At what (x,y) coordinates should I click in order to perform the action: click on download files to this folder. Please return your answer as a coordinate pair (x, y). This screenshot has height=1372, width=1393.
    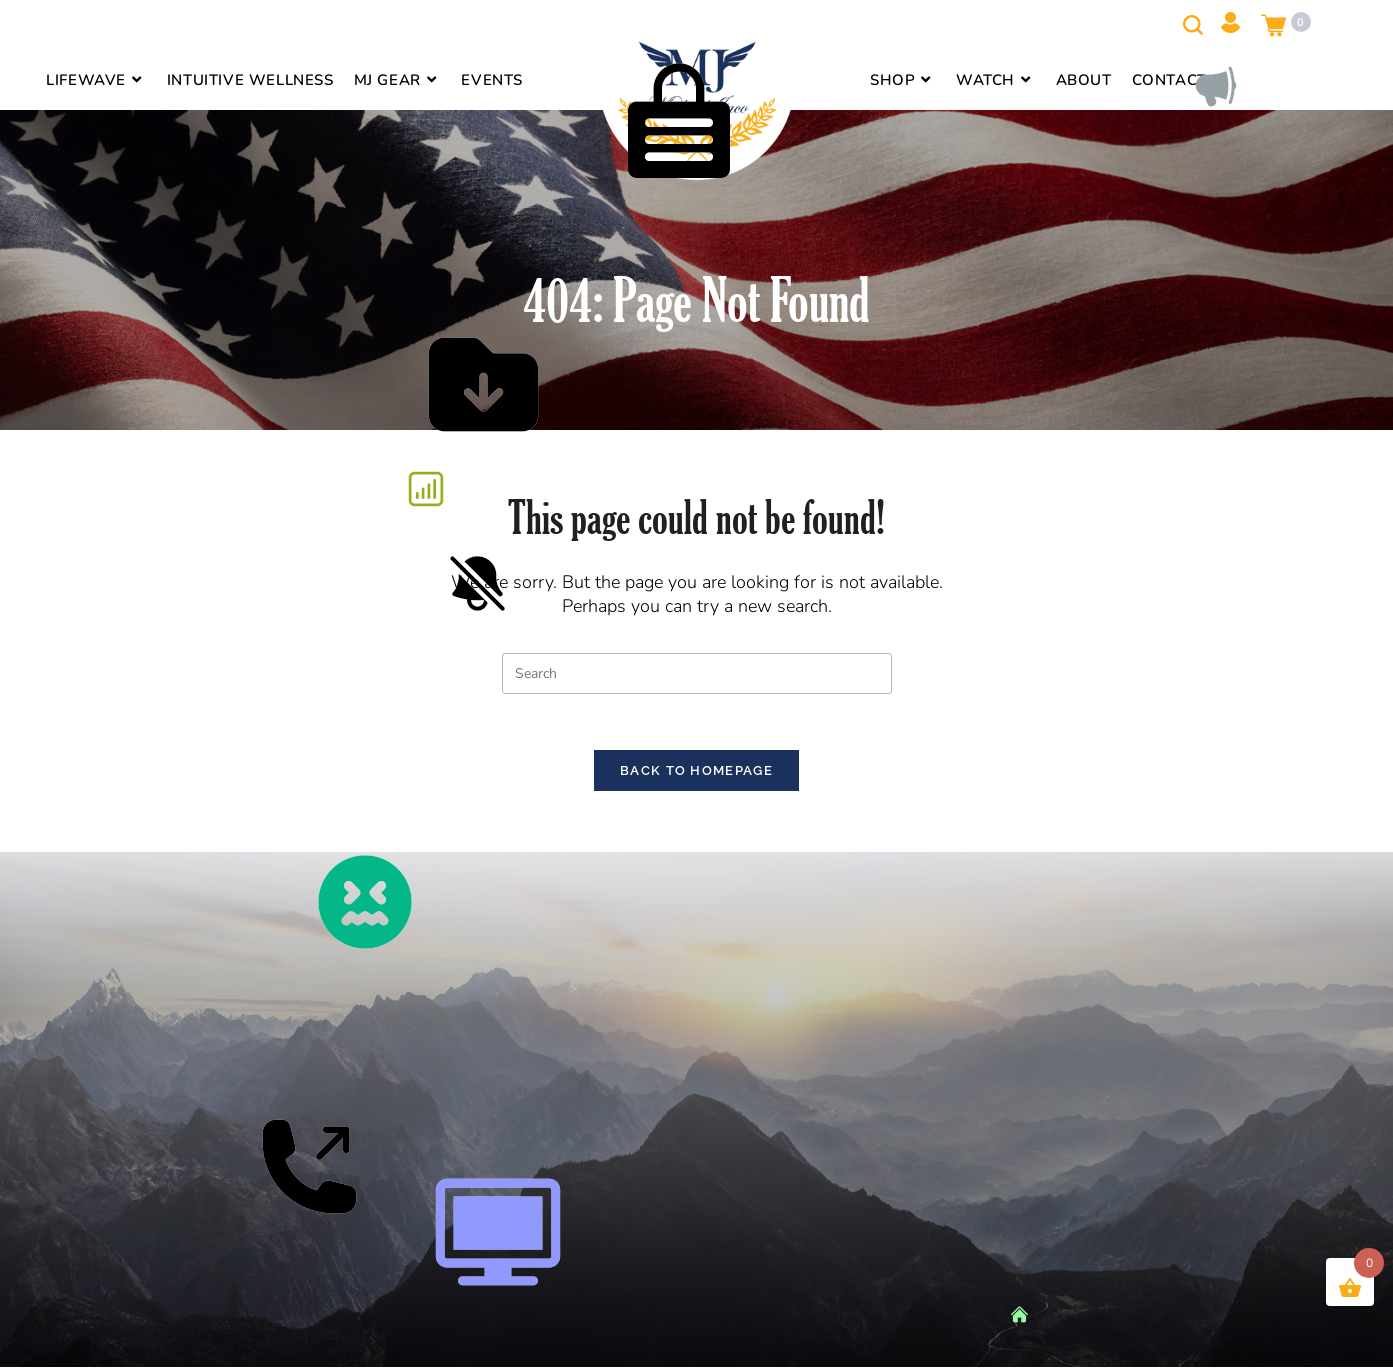
    Looking at the image, I should click on (483, 384).